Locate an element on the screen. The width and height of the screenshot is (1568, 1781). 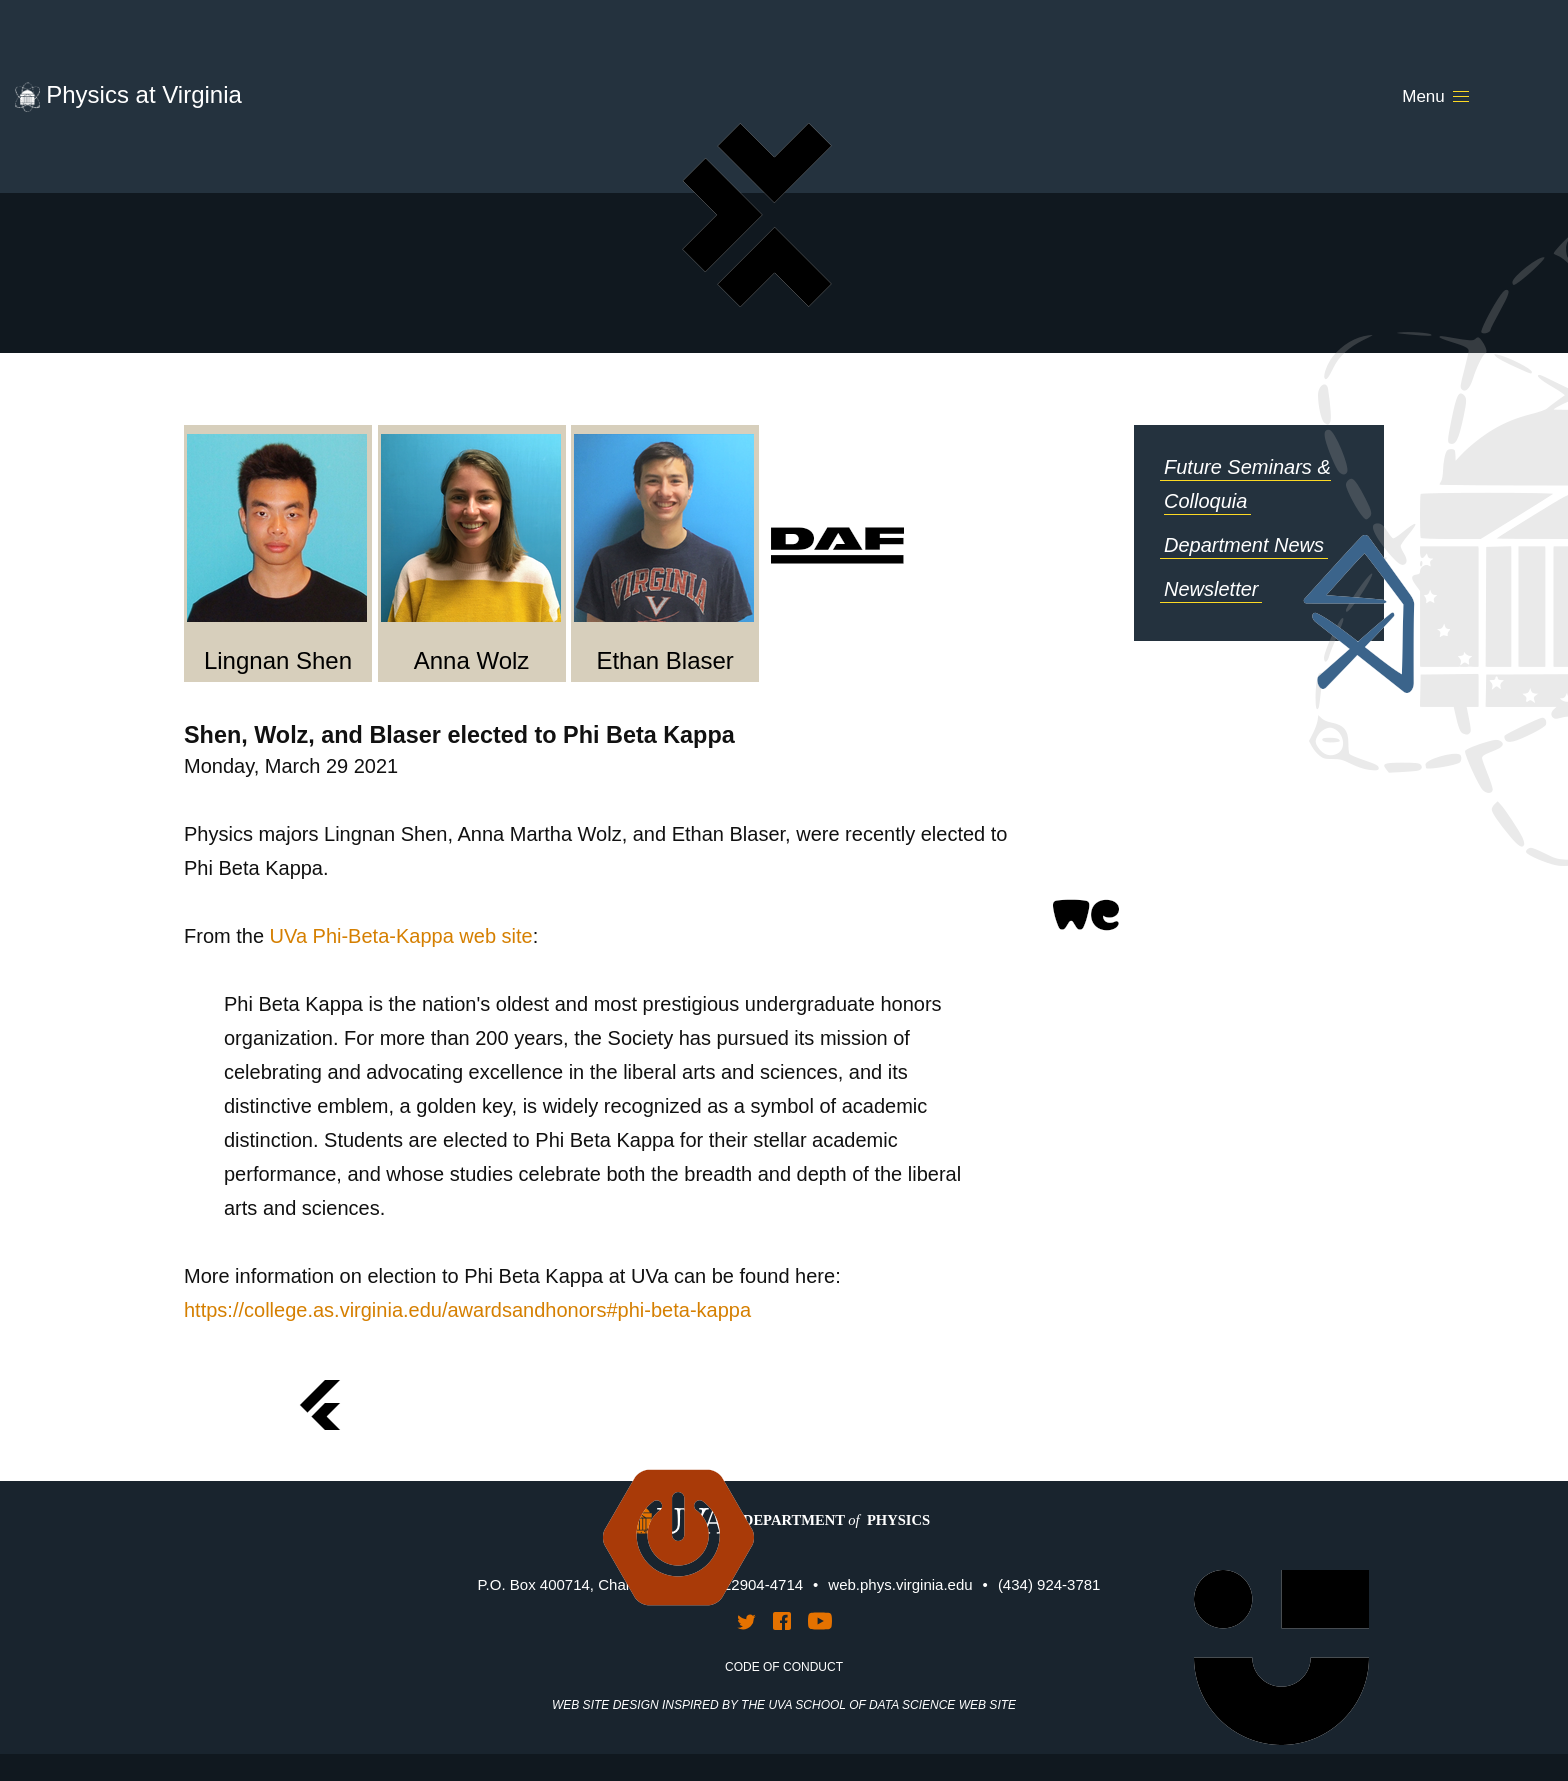
open the NiceHash cryptocurrency mining app is located at coordinates (1281, 1657).